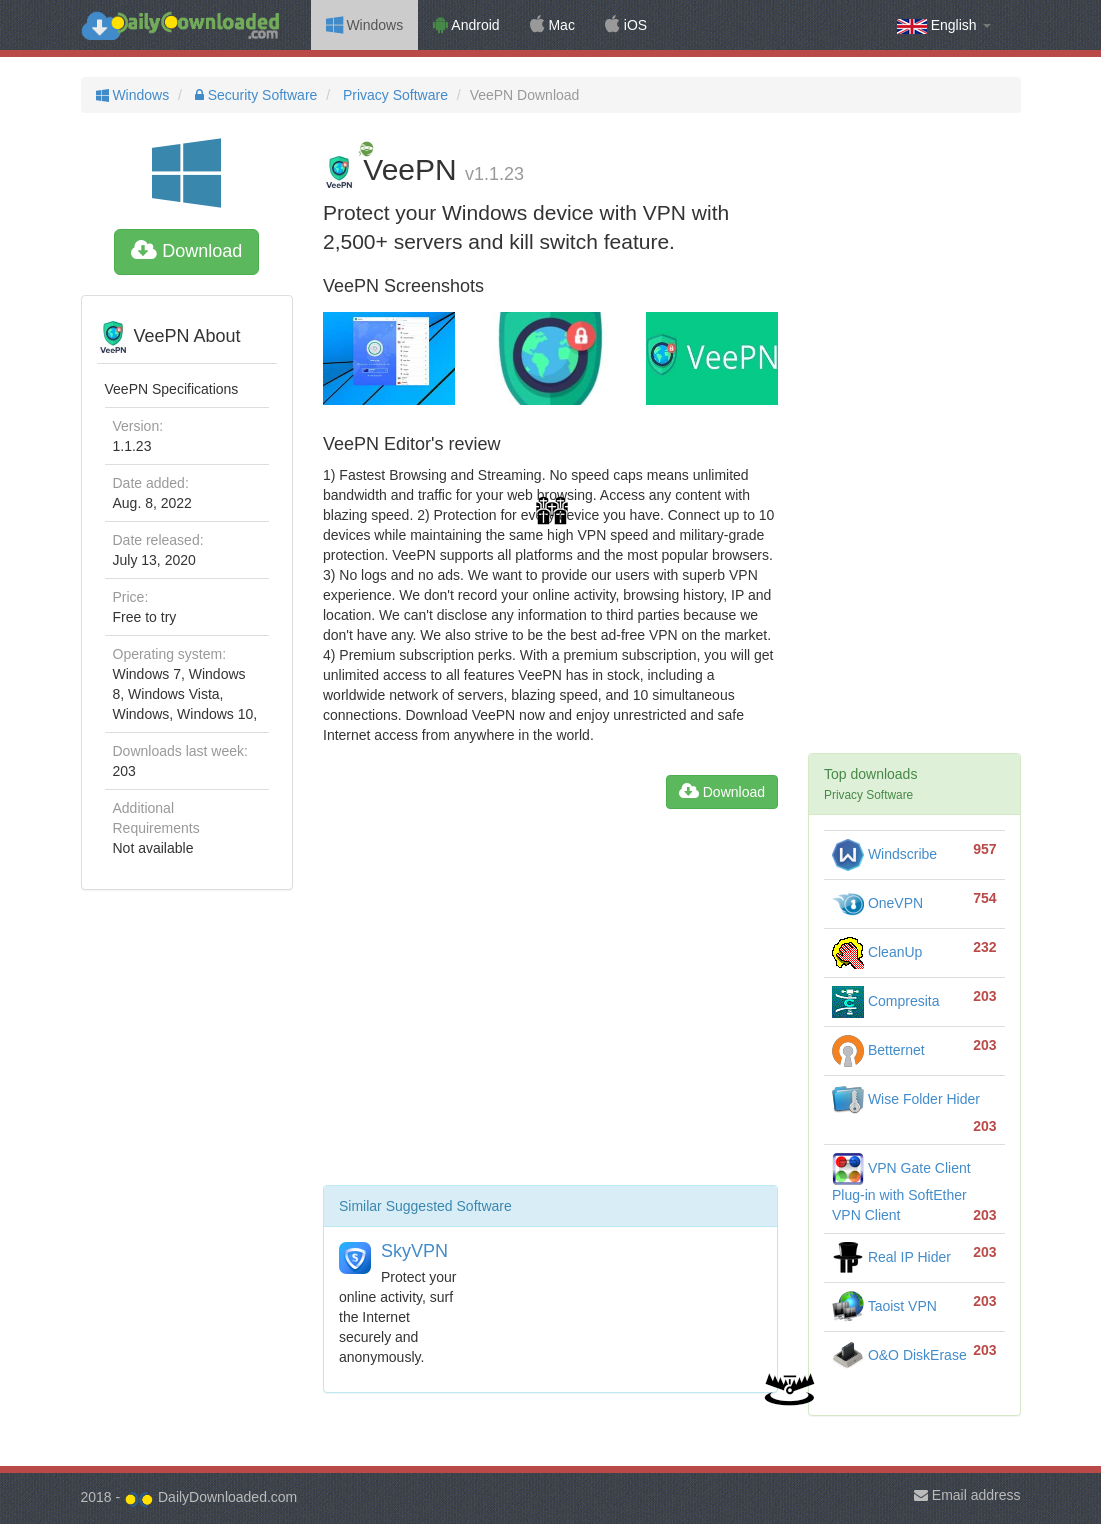  Describe the element at coordinates (552, 509) in the screenshot. I see `access the graveyard or cemetery area in-game` at that location.